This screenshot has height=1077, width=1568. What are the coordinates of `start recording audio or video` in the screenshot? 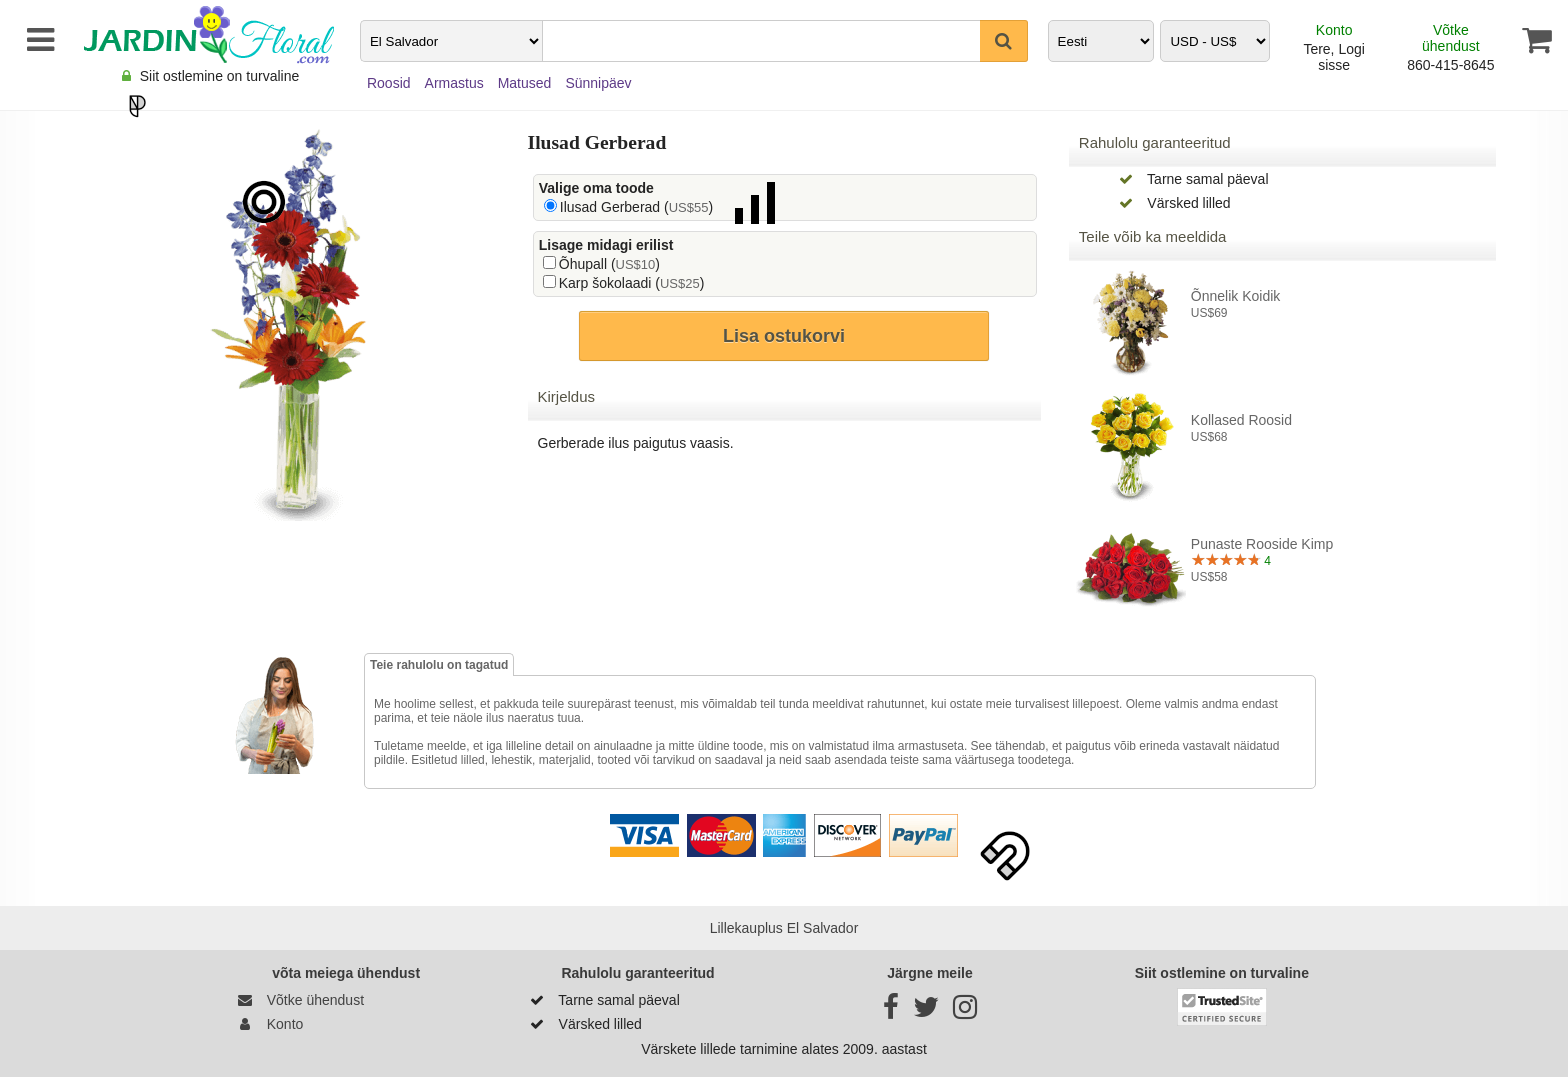 It's located at (264, 202).